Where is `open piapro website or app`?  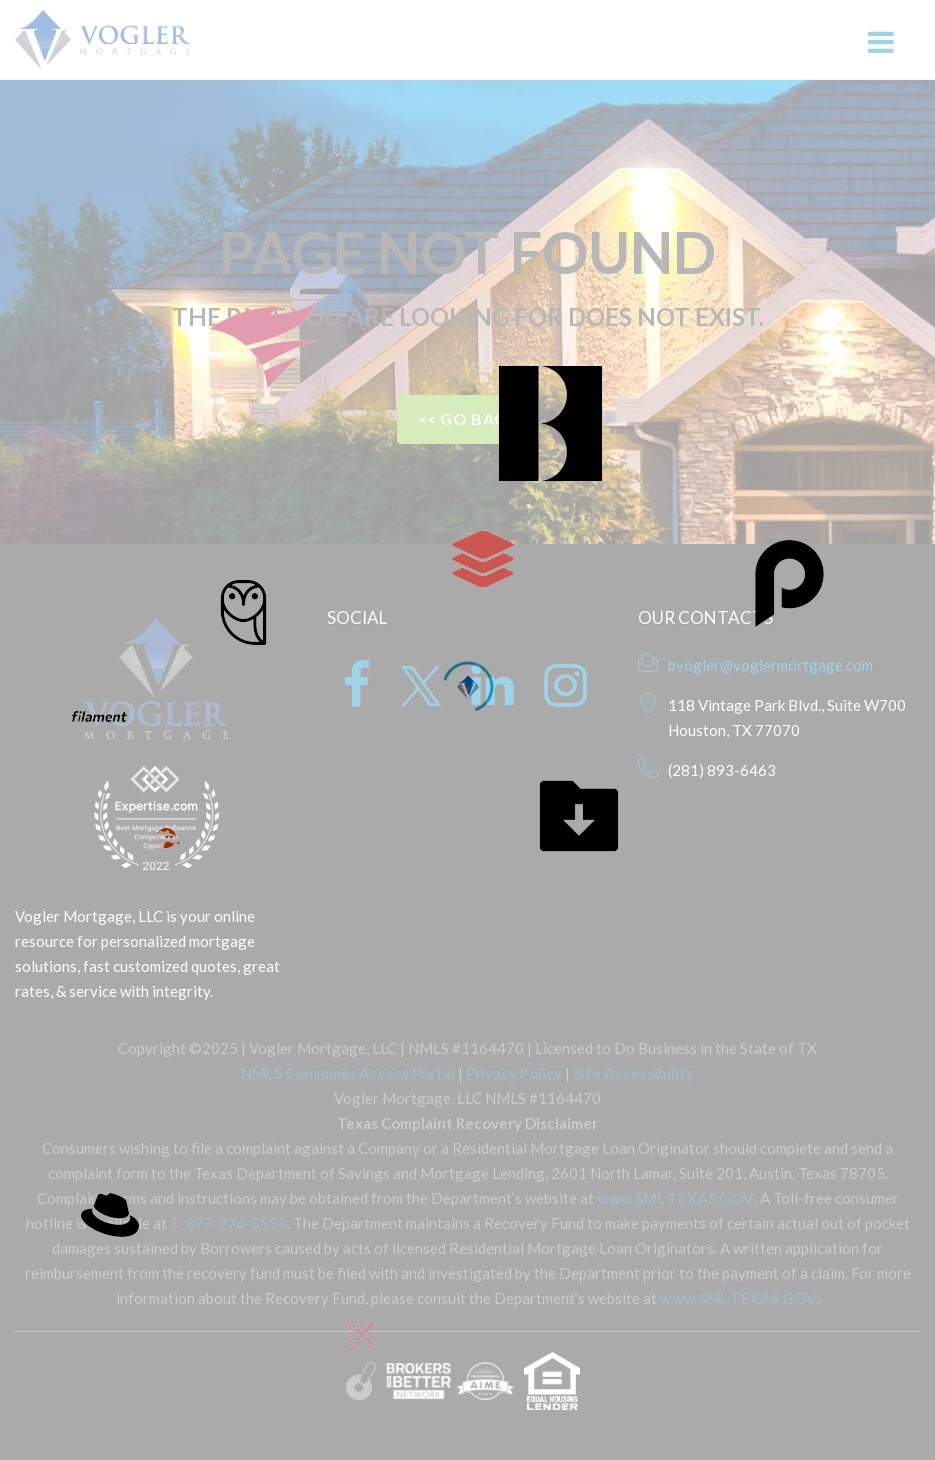
open piapro website or app is located at coordinates (789, 583).